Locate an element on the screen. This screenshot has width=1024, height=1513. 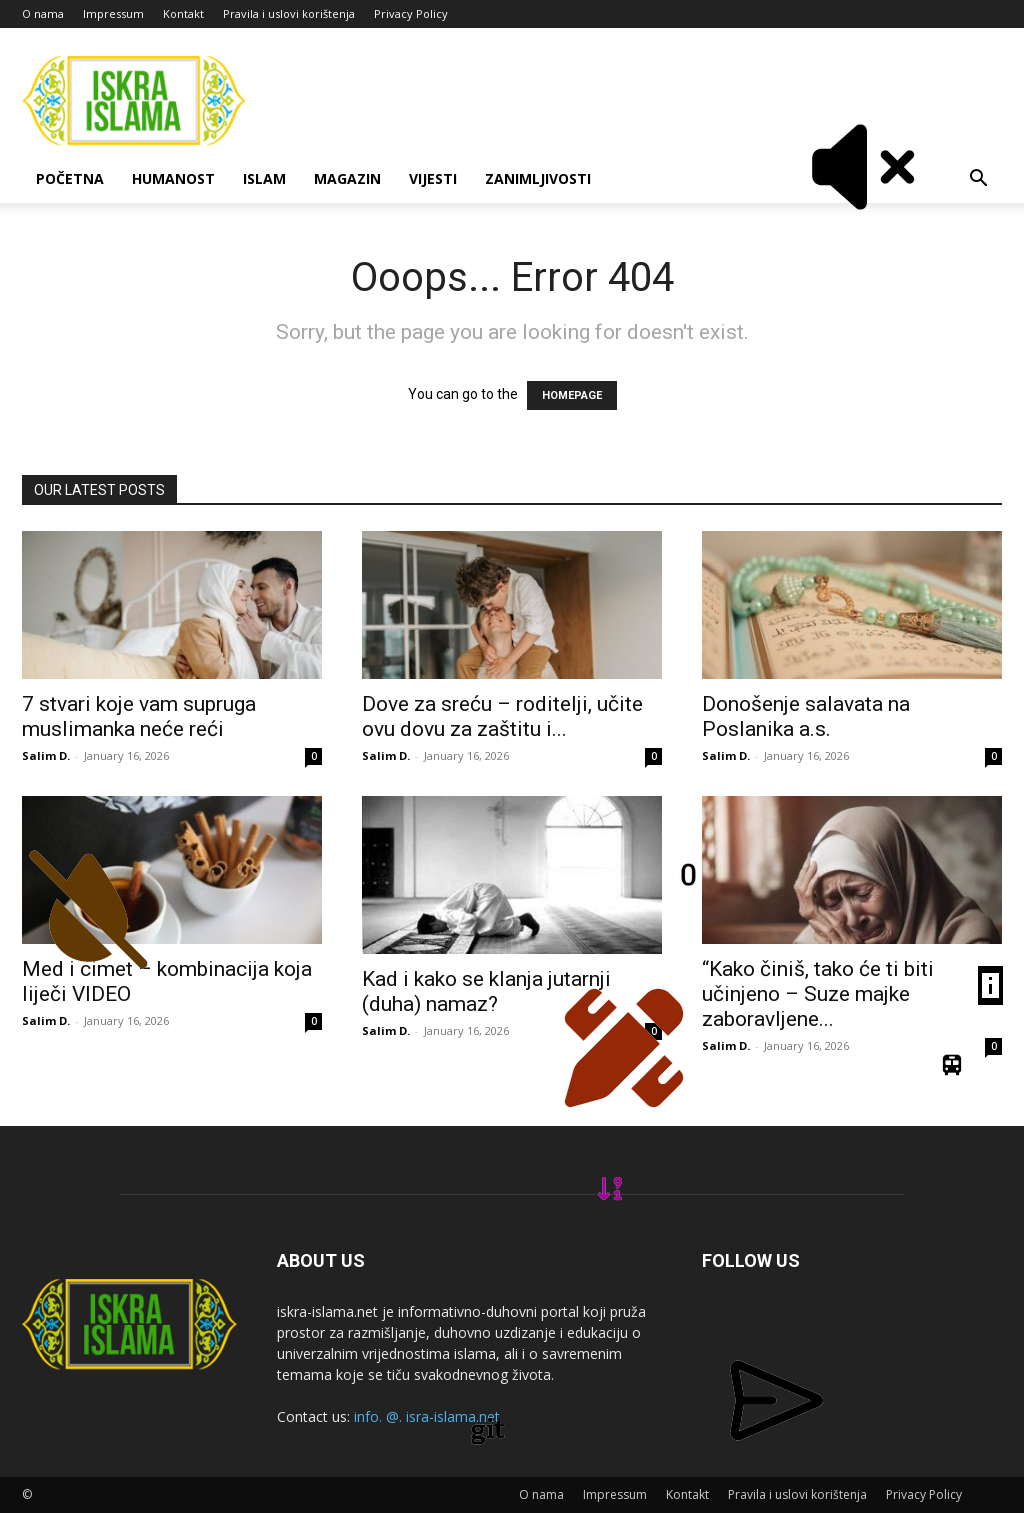
set exposure compensation to zero is located at coordinates (688, 875).